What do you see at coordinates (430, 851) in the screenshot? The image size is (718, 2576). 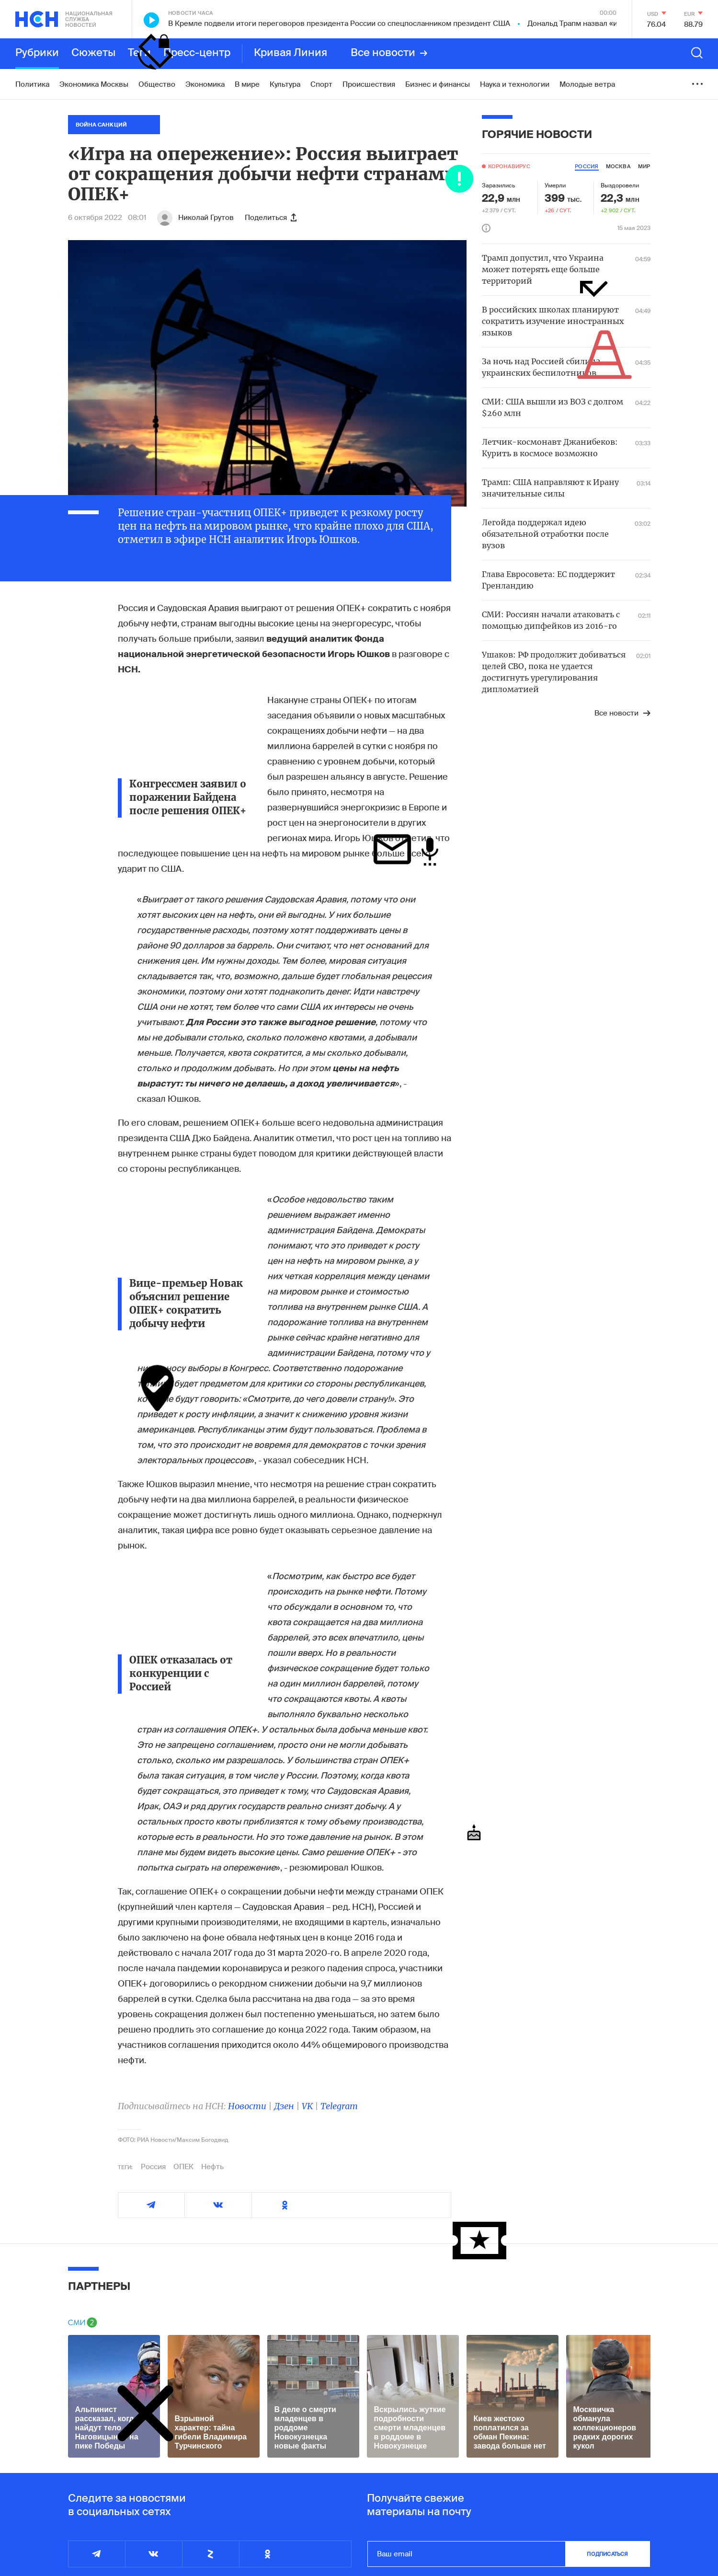 I see `access voice input settings` at bounding box center [430, 851].